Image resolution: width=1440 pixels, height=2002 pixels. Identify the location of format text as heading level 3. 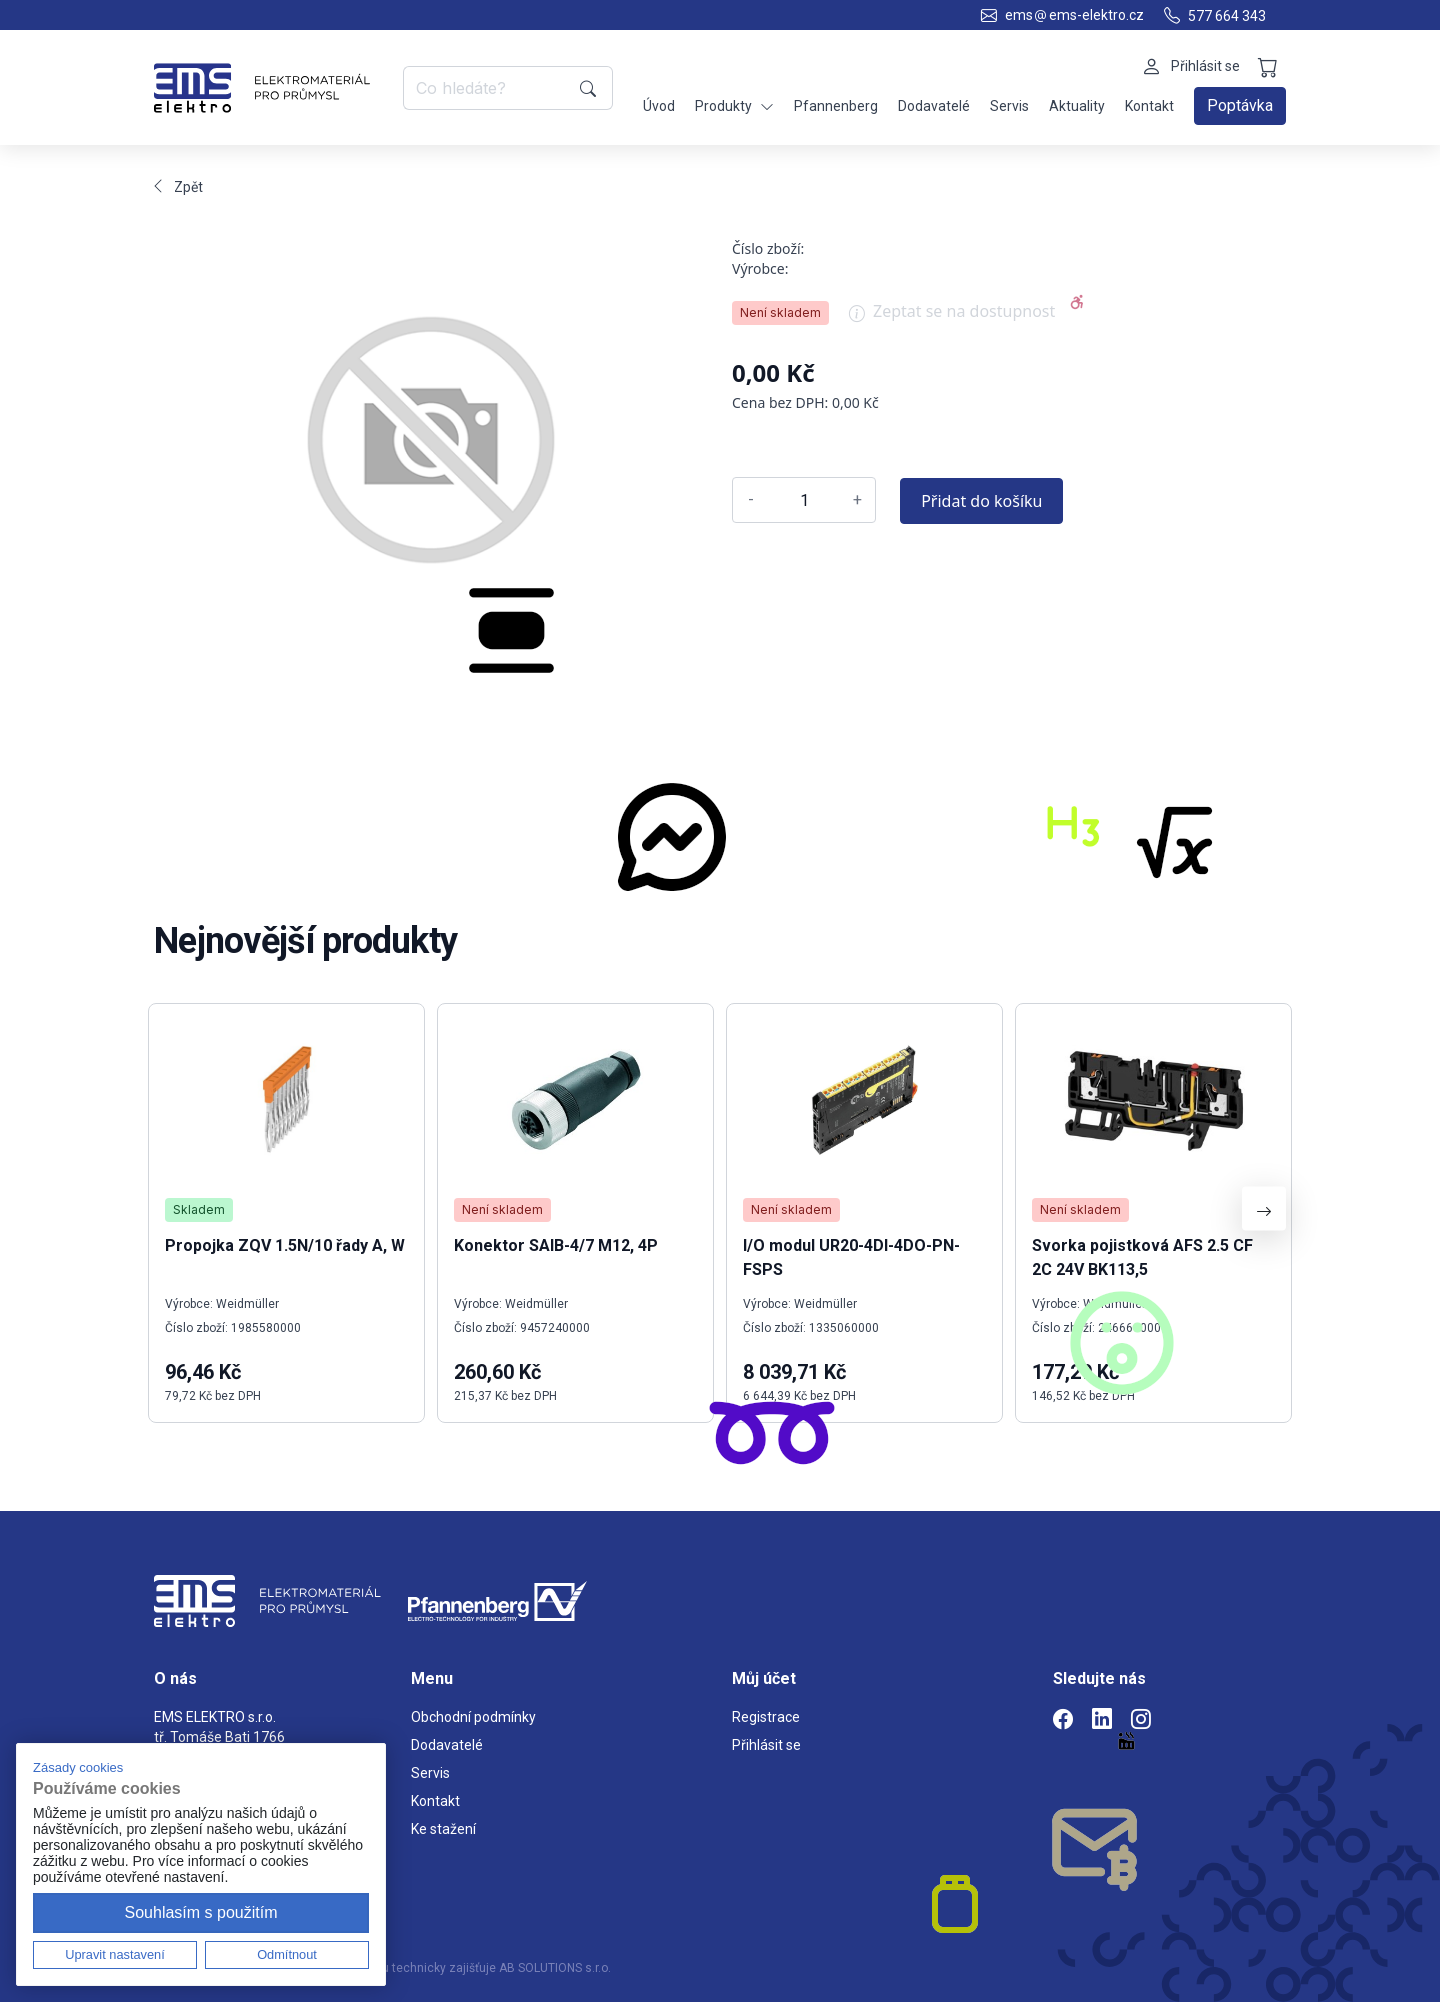
(1070, 825).